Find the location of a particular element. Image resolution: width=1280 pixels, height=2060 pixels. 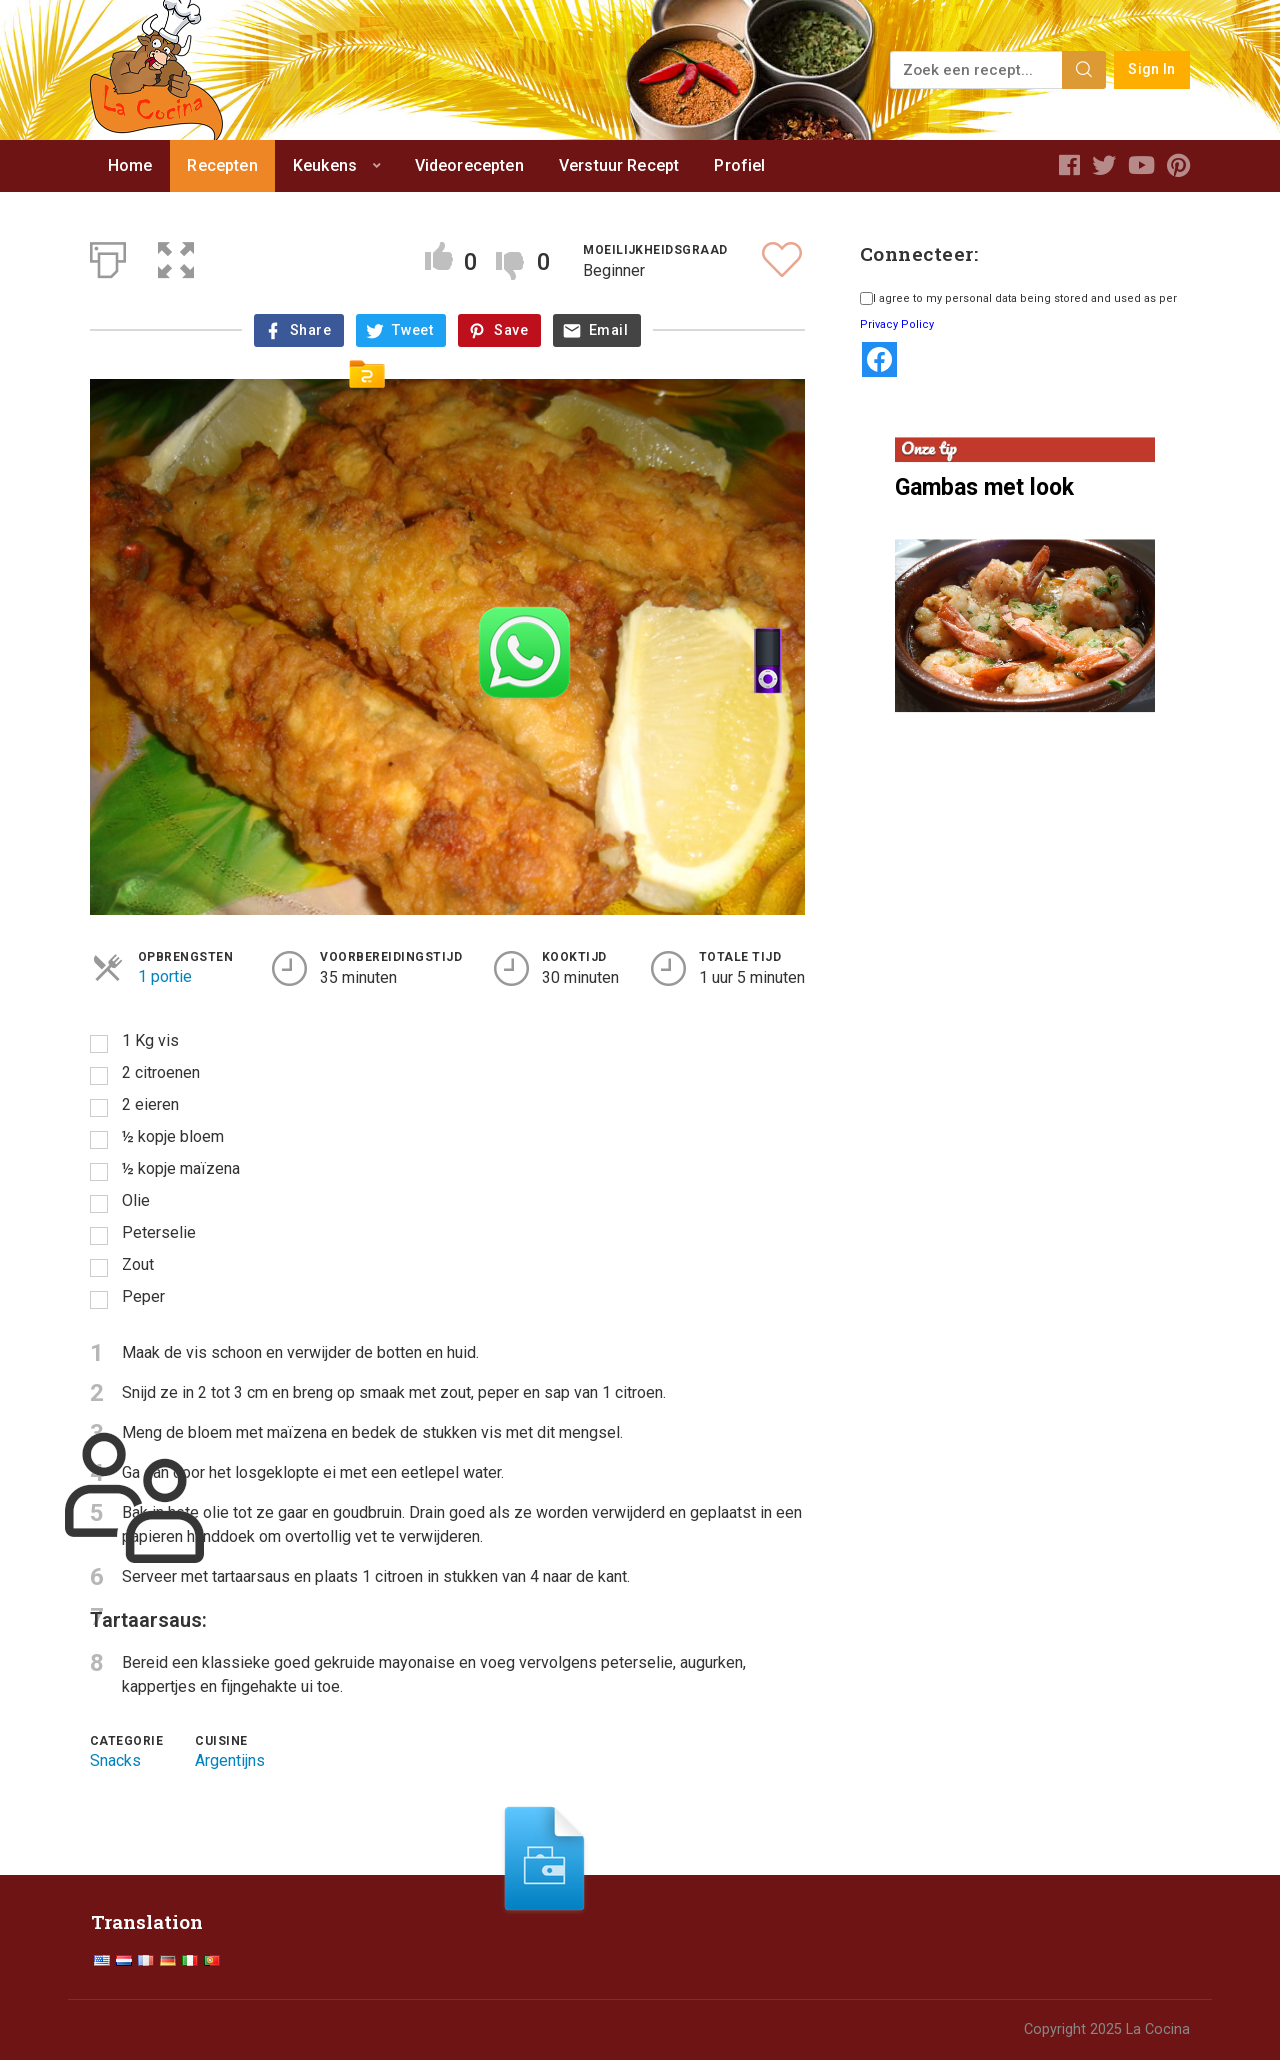

open wondershare edrawproj project files folder is located at coordinates (367, 375).